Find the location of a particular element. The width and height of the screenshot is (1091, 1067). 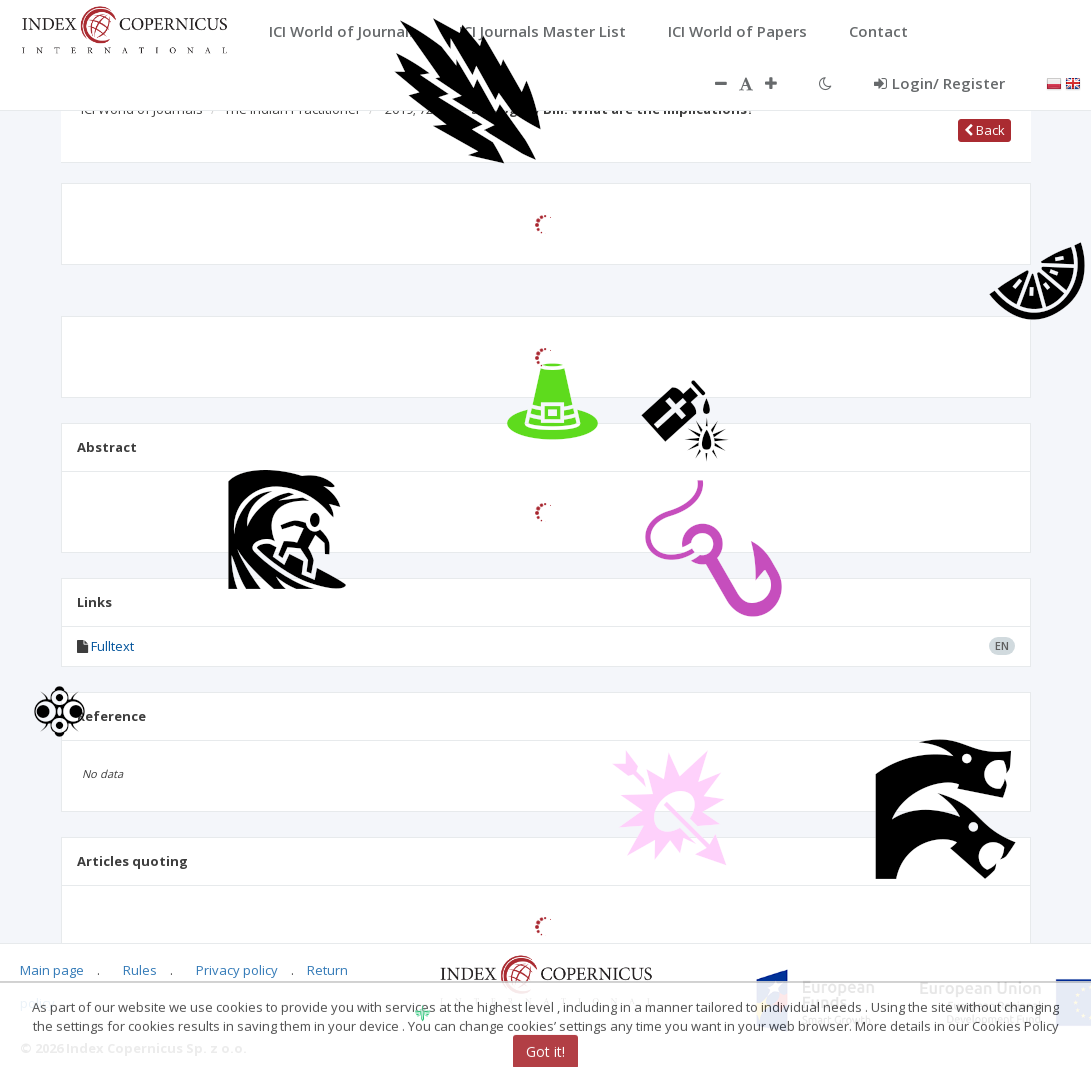

thanksgiving-themed content or seasonal event is located at coordinates (552, 401).